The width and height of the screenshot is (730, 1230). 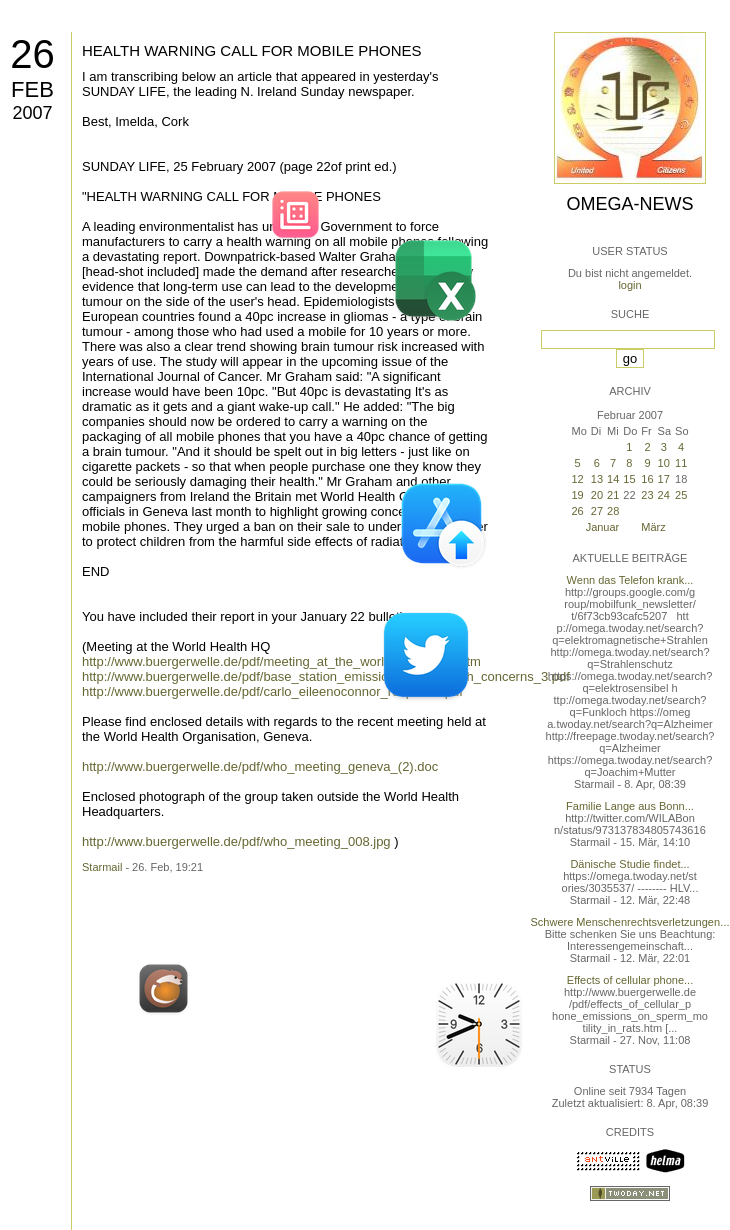 I want to click on open tweetdeck app, so click(x=426, y=655).